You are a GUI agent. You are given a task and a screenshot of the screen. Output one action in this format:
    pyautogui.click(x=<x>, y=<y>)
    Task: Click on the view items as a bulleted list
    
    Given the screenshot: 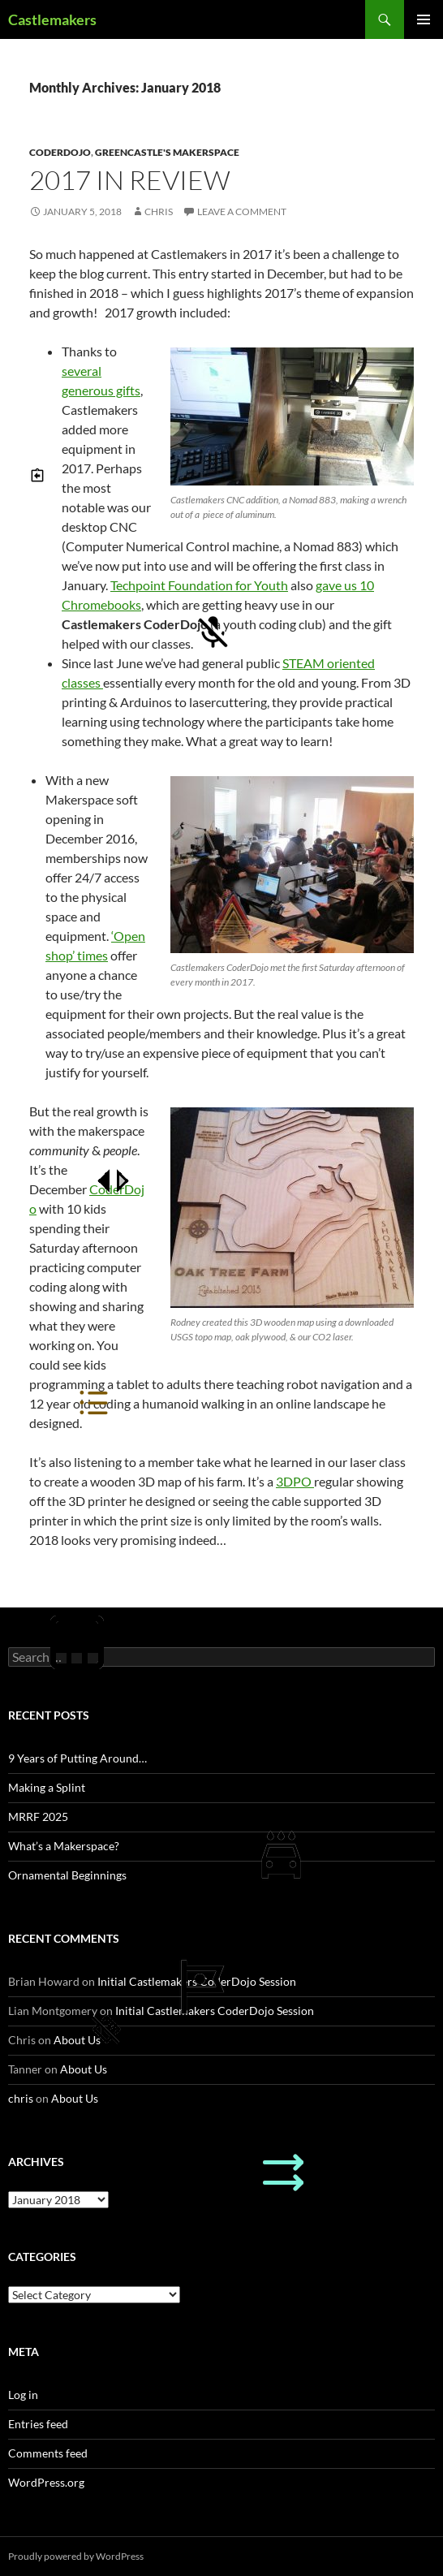 What is the action you would take?
    pyautogui.click(x=93, y=1402)
    